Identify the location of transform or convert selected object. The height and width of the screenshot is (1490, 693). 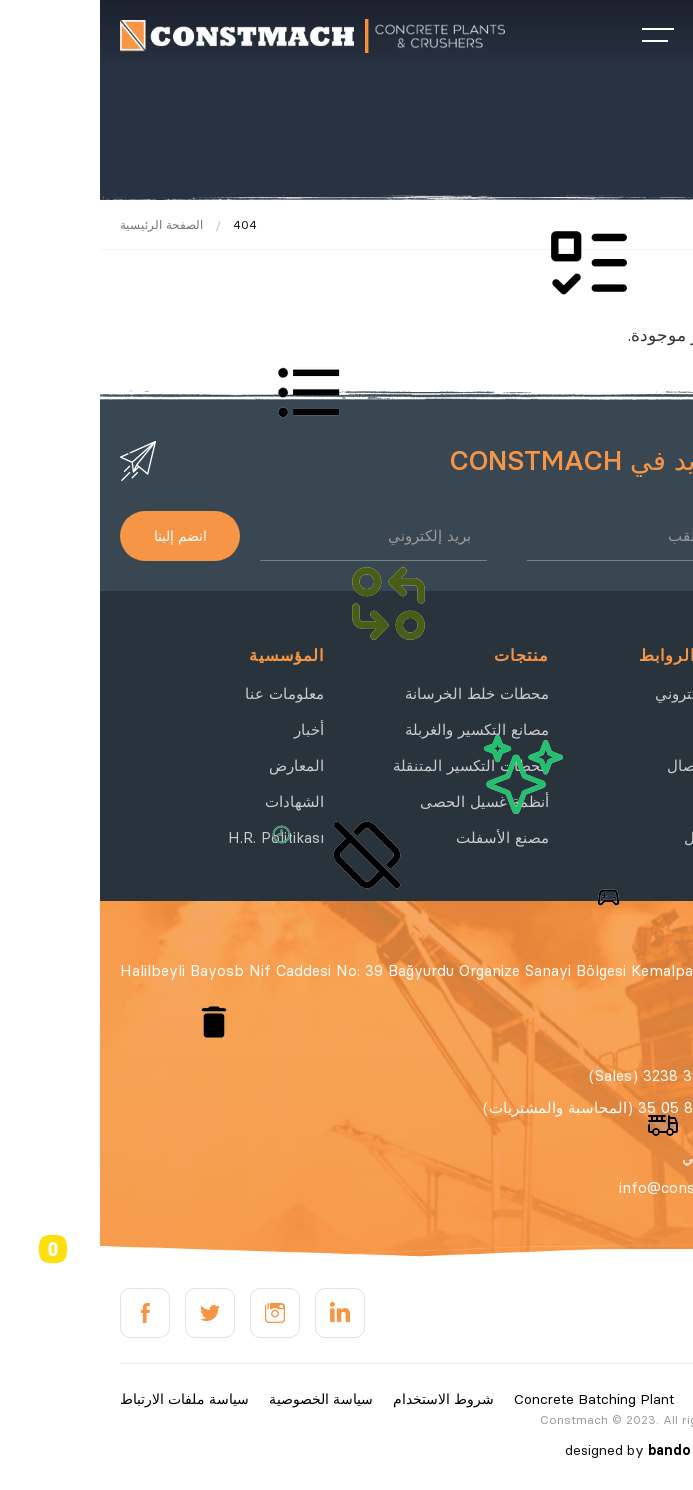
(388, 603).